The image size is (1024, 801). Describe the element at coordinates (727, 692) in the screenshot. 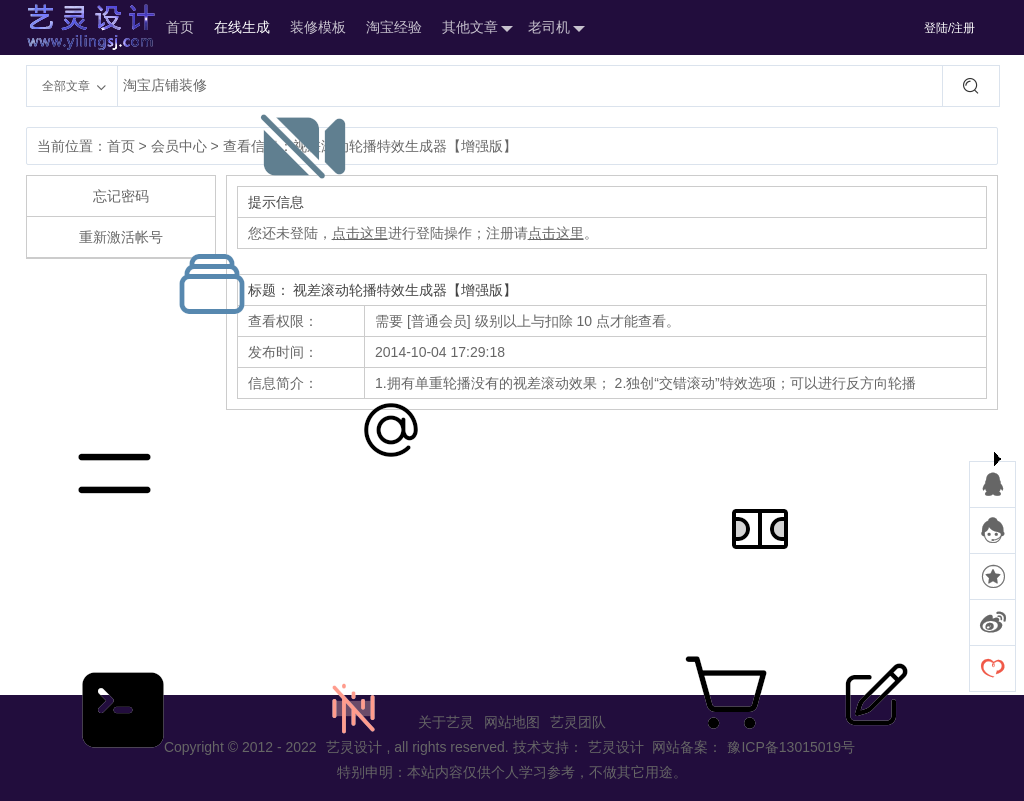

I see `view your shopping cart` at that location.